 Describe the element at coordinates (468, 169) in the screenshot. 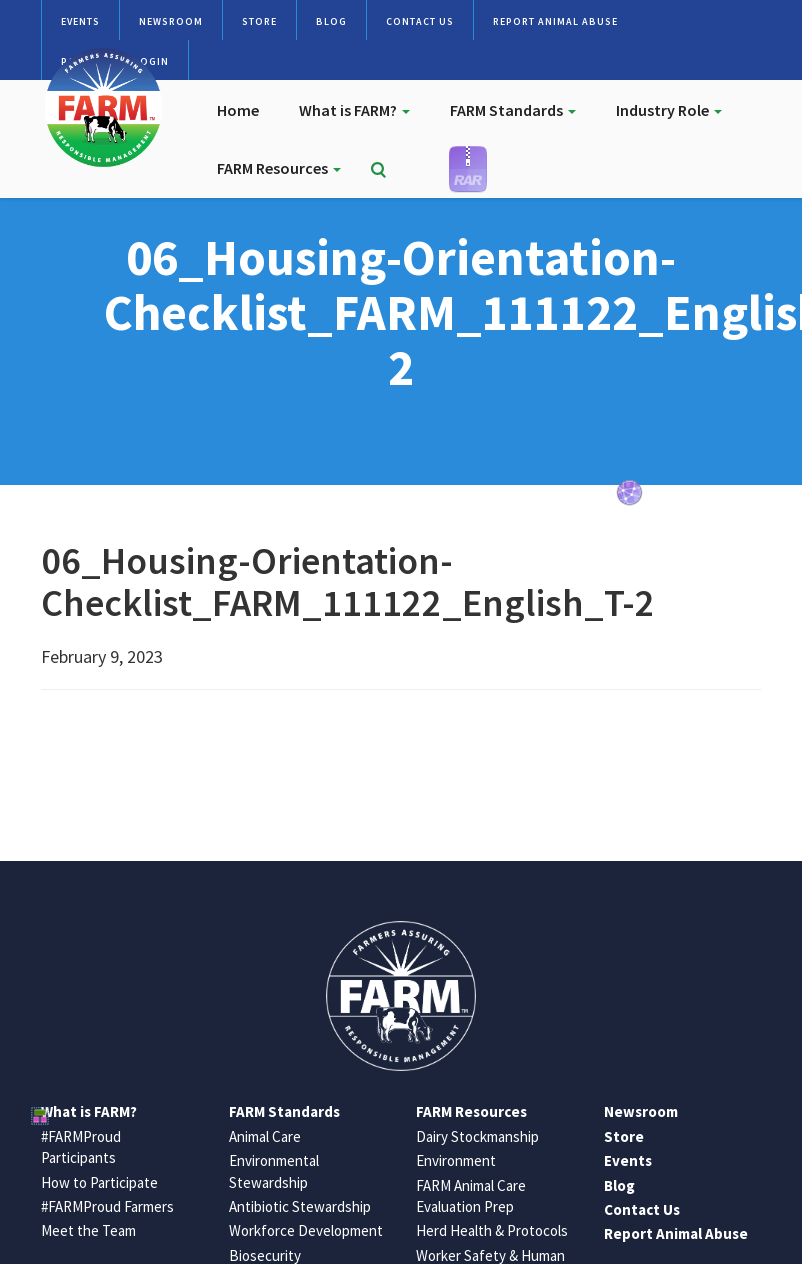

I see `a compressed RAR archive file` at that location.